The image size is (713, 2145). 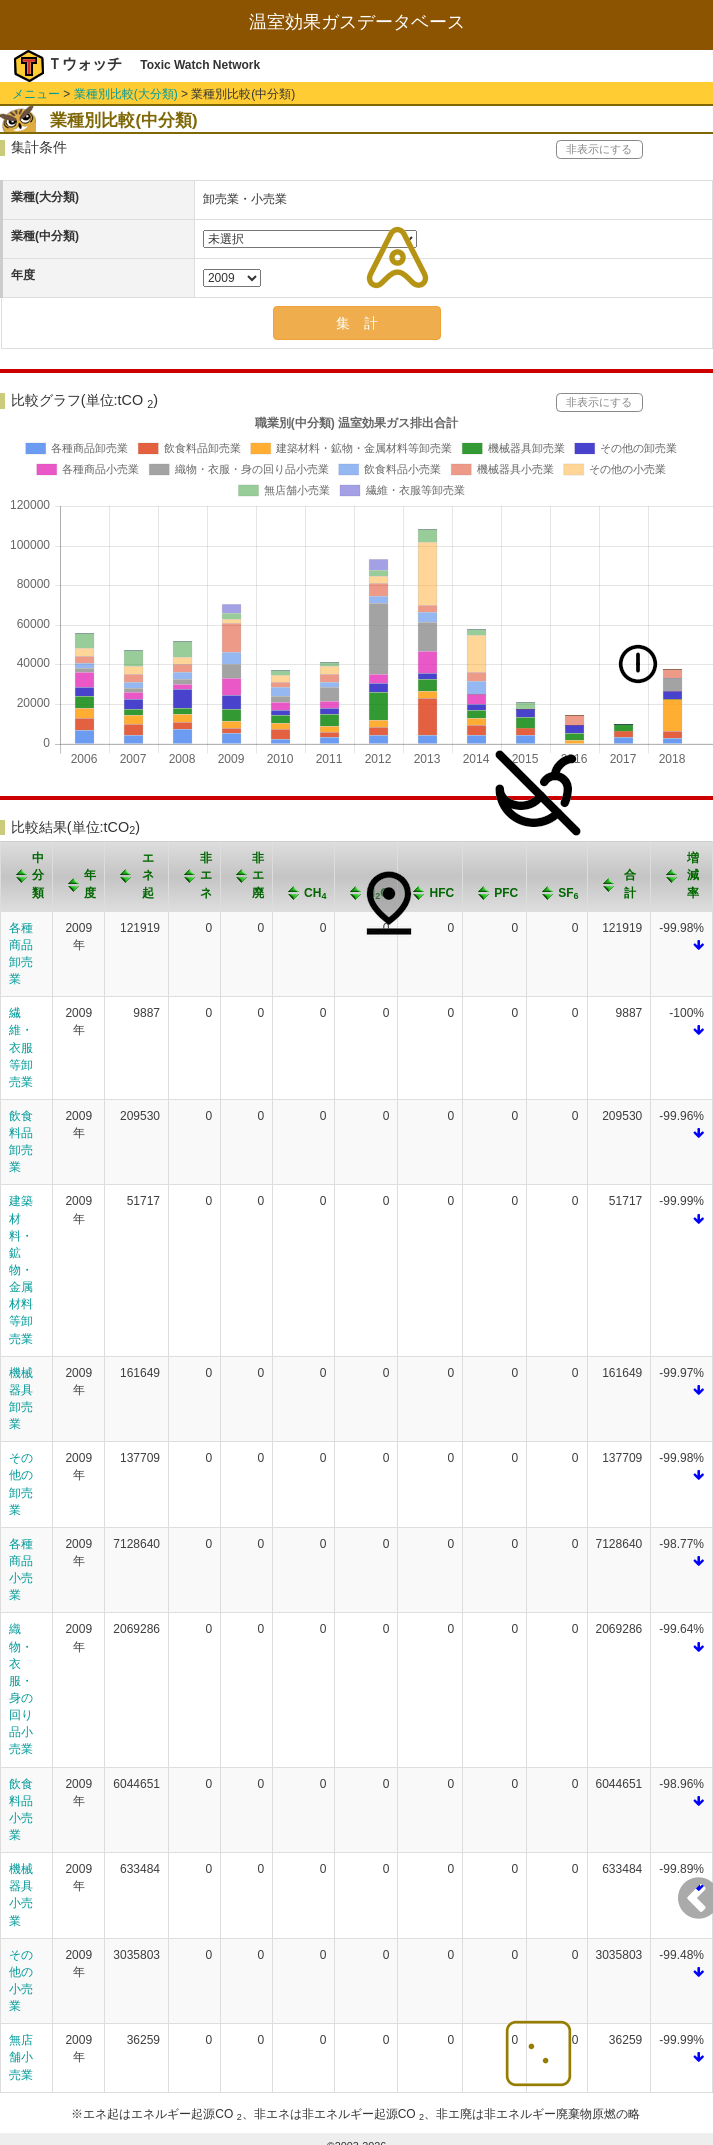 I want to click on drop a pin on the map, so click(x=389, y=903).